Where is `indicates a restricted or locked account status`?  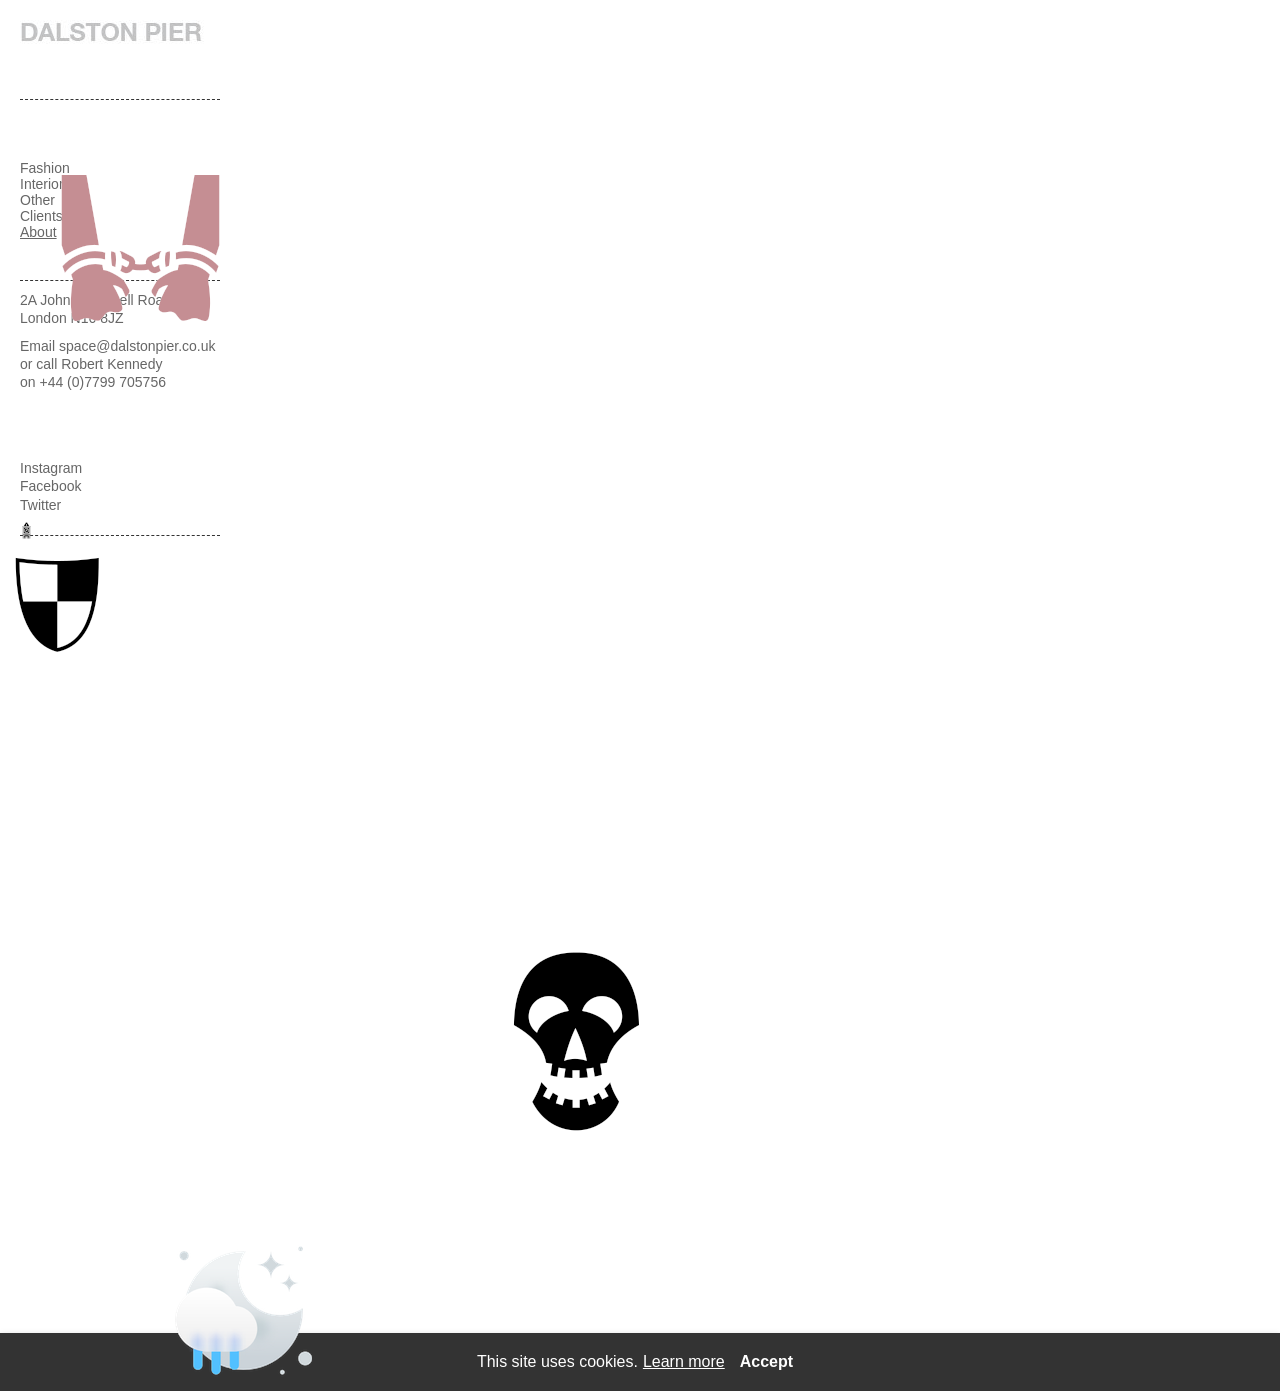
indicates a restricted or locked account status is located at coordinates (140, 254).